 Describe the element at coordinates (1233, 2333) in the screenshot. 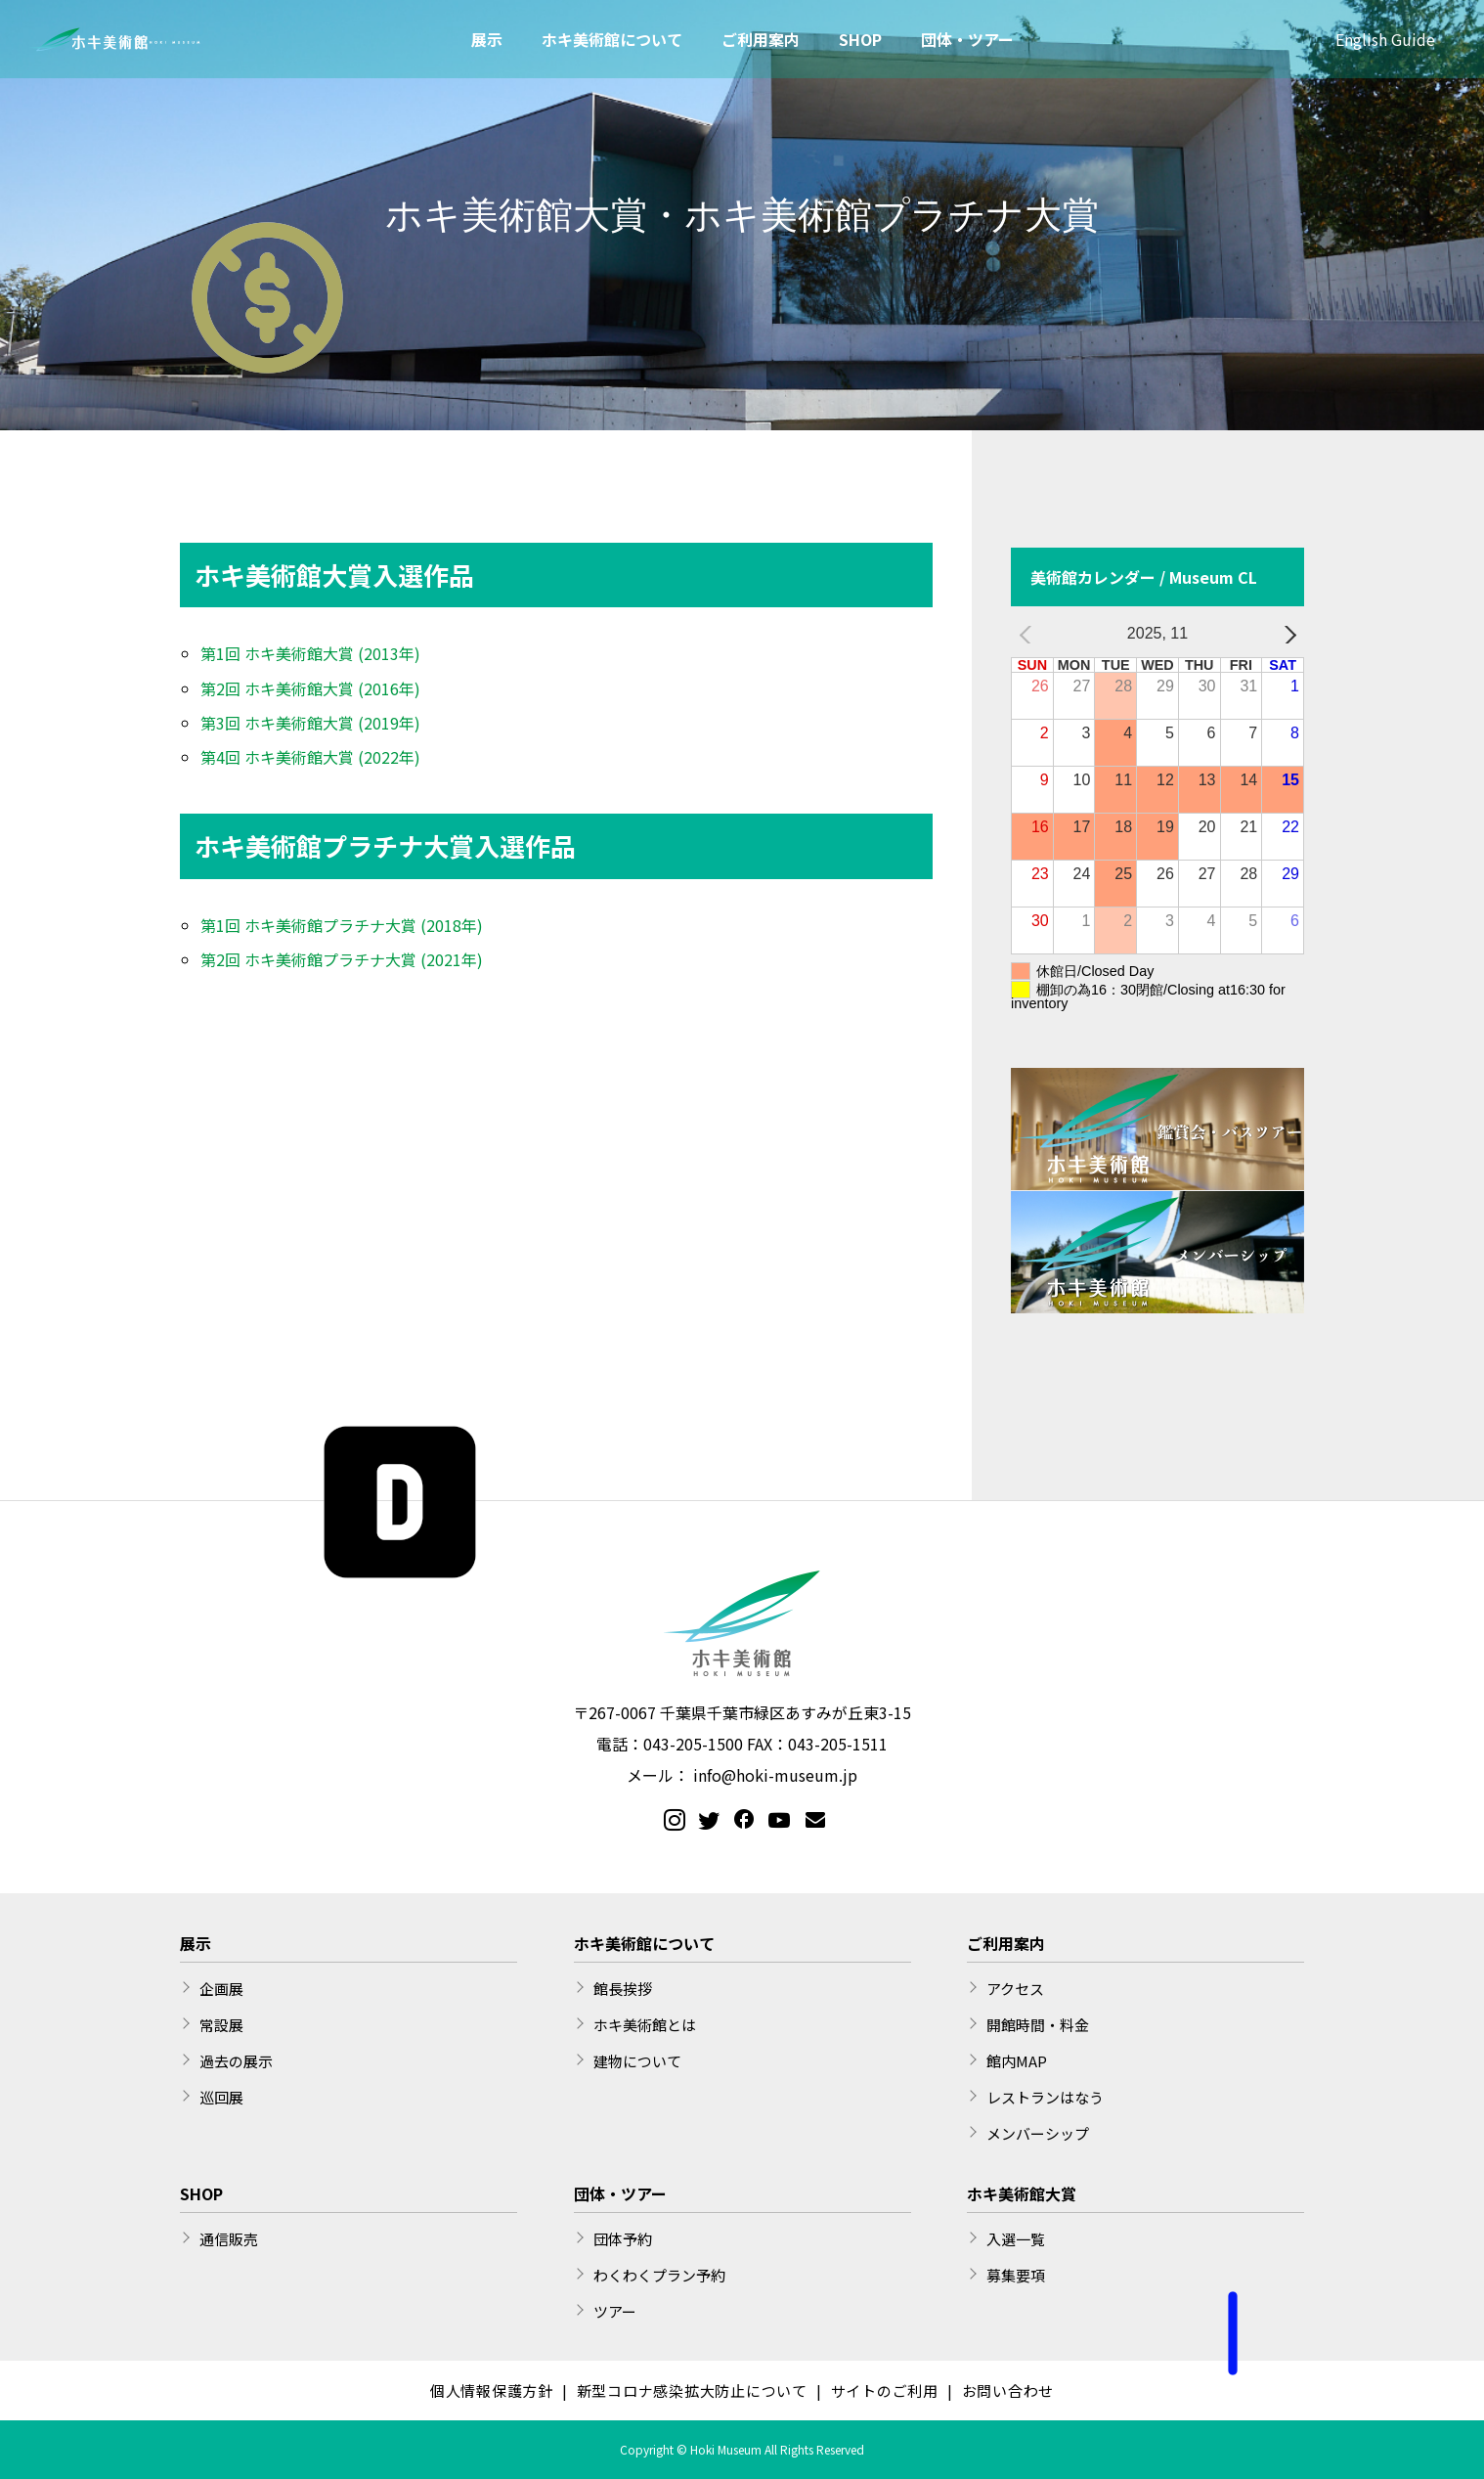

I see `indicates information or help tooltip` at that location.